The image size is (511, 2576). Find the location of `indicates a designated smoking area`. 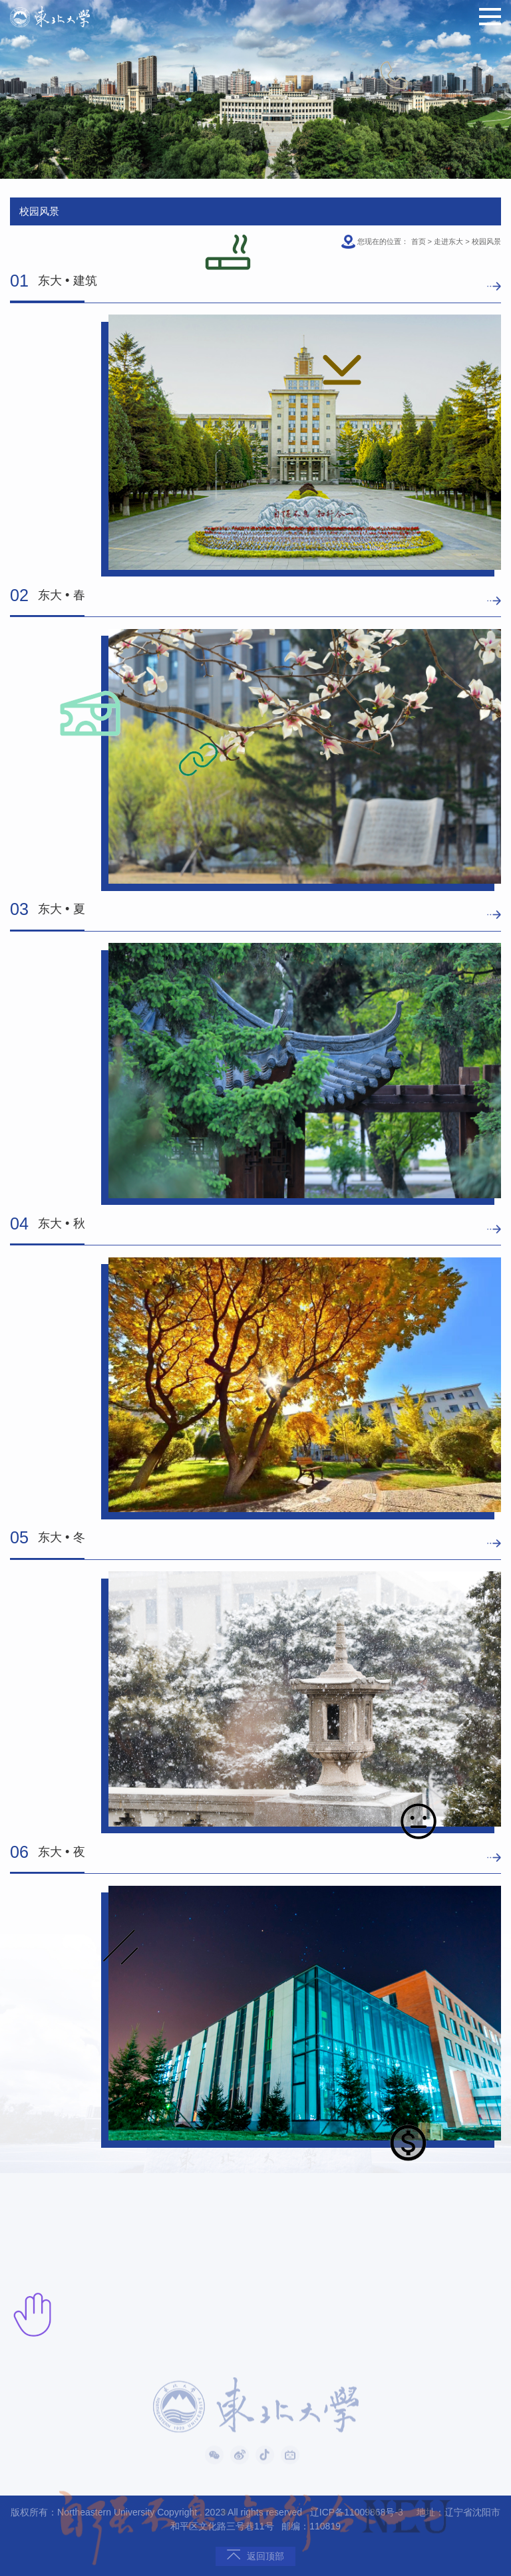

indicates a designated smoking area is located at coordinates (228, 257).